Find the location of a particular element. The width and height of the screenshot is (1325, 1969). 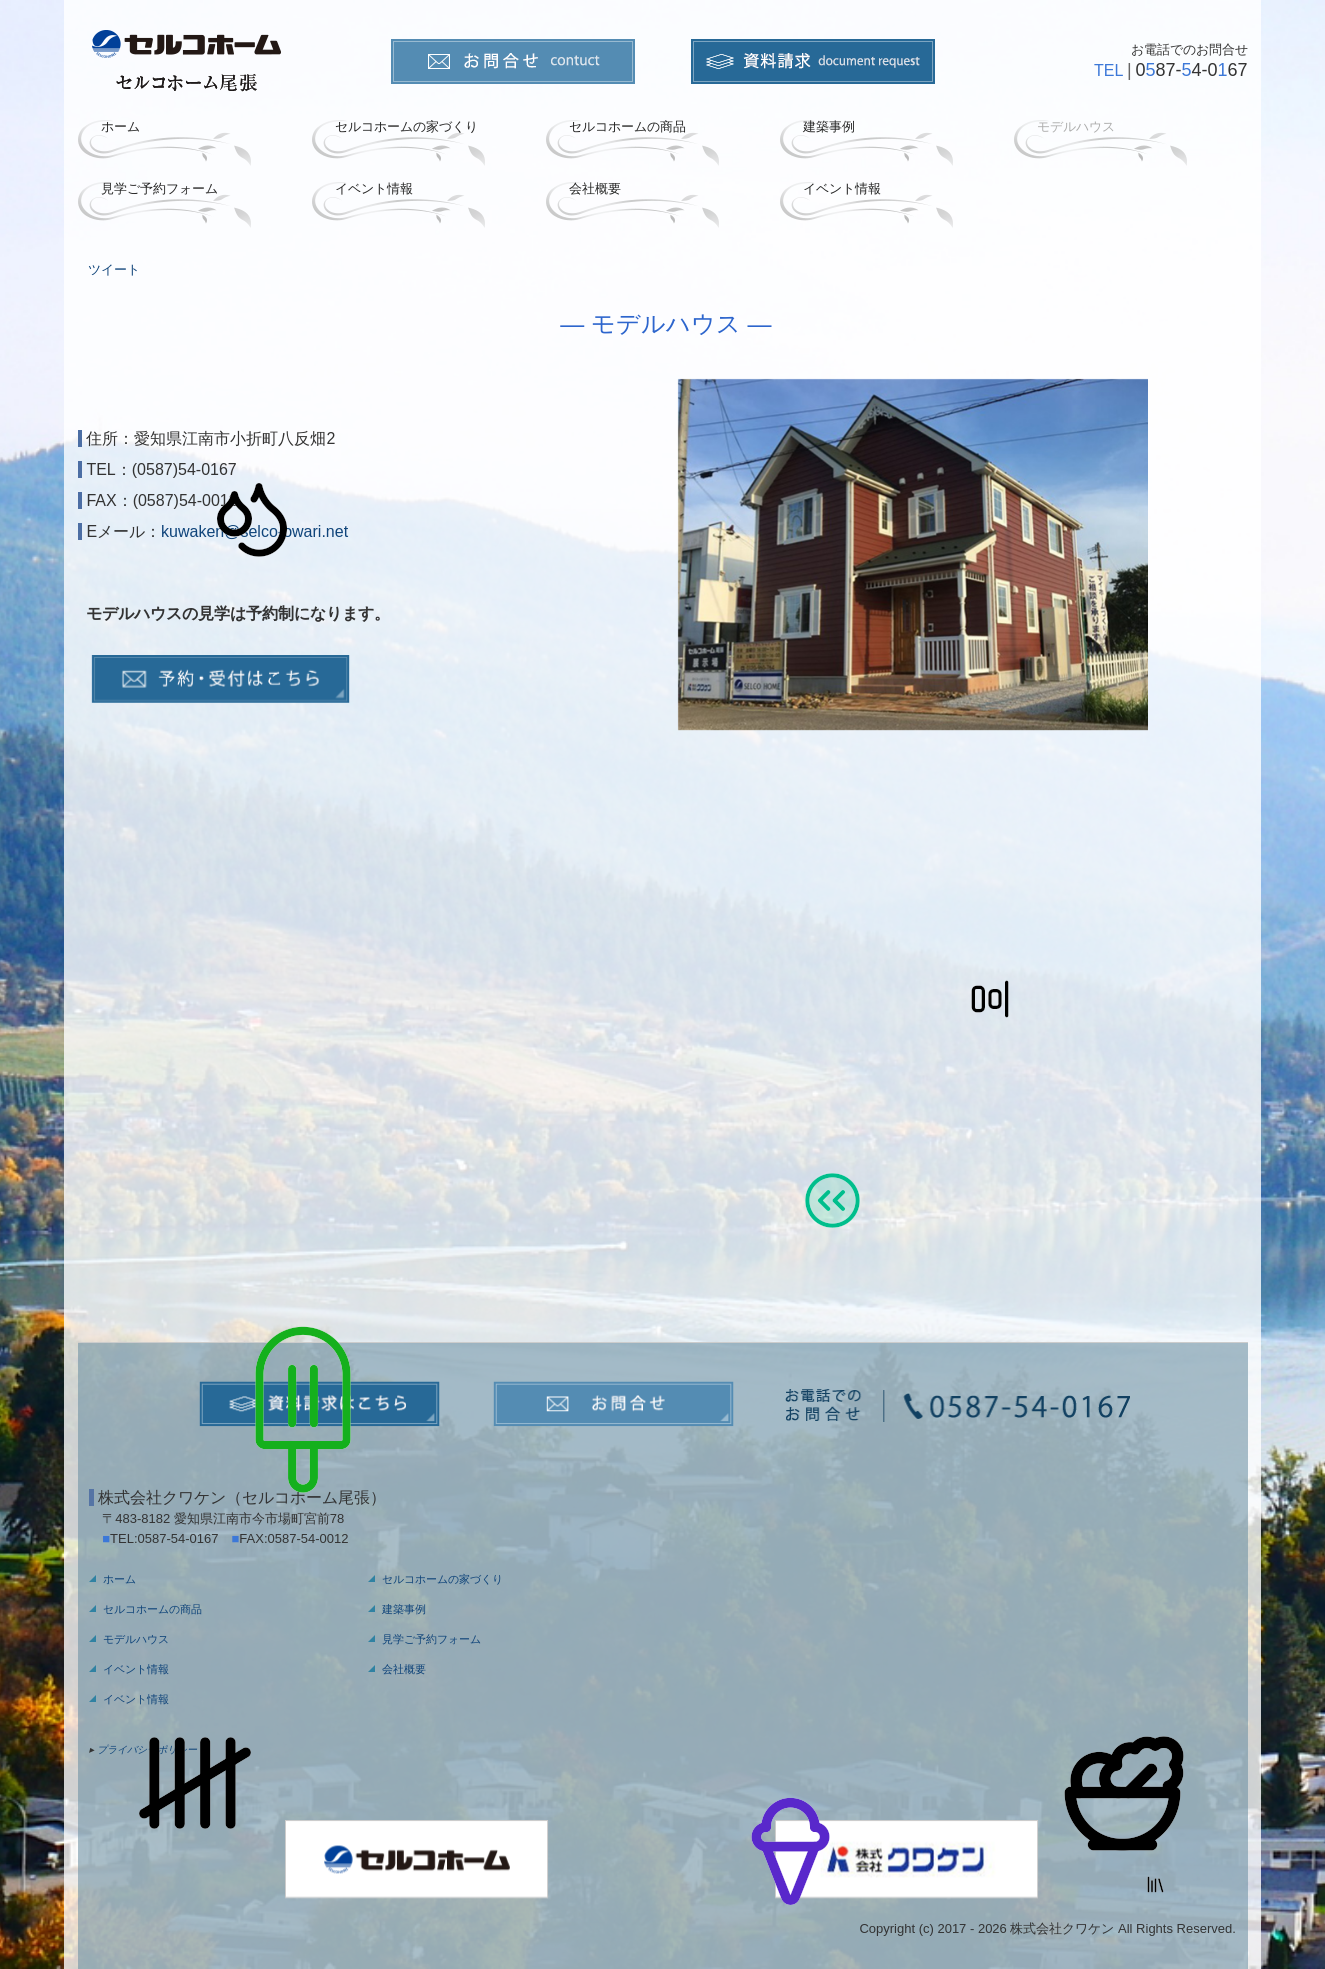

align elements to the end of the horizontal axis is located at coordinates (990, 999).